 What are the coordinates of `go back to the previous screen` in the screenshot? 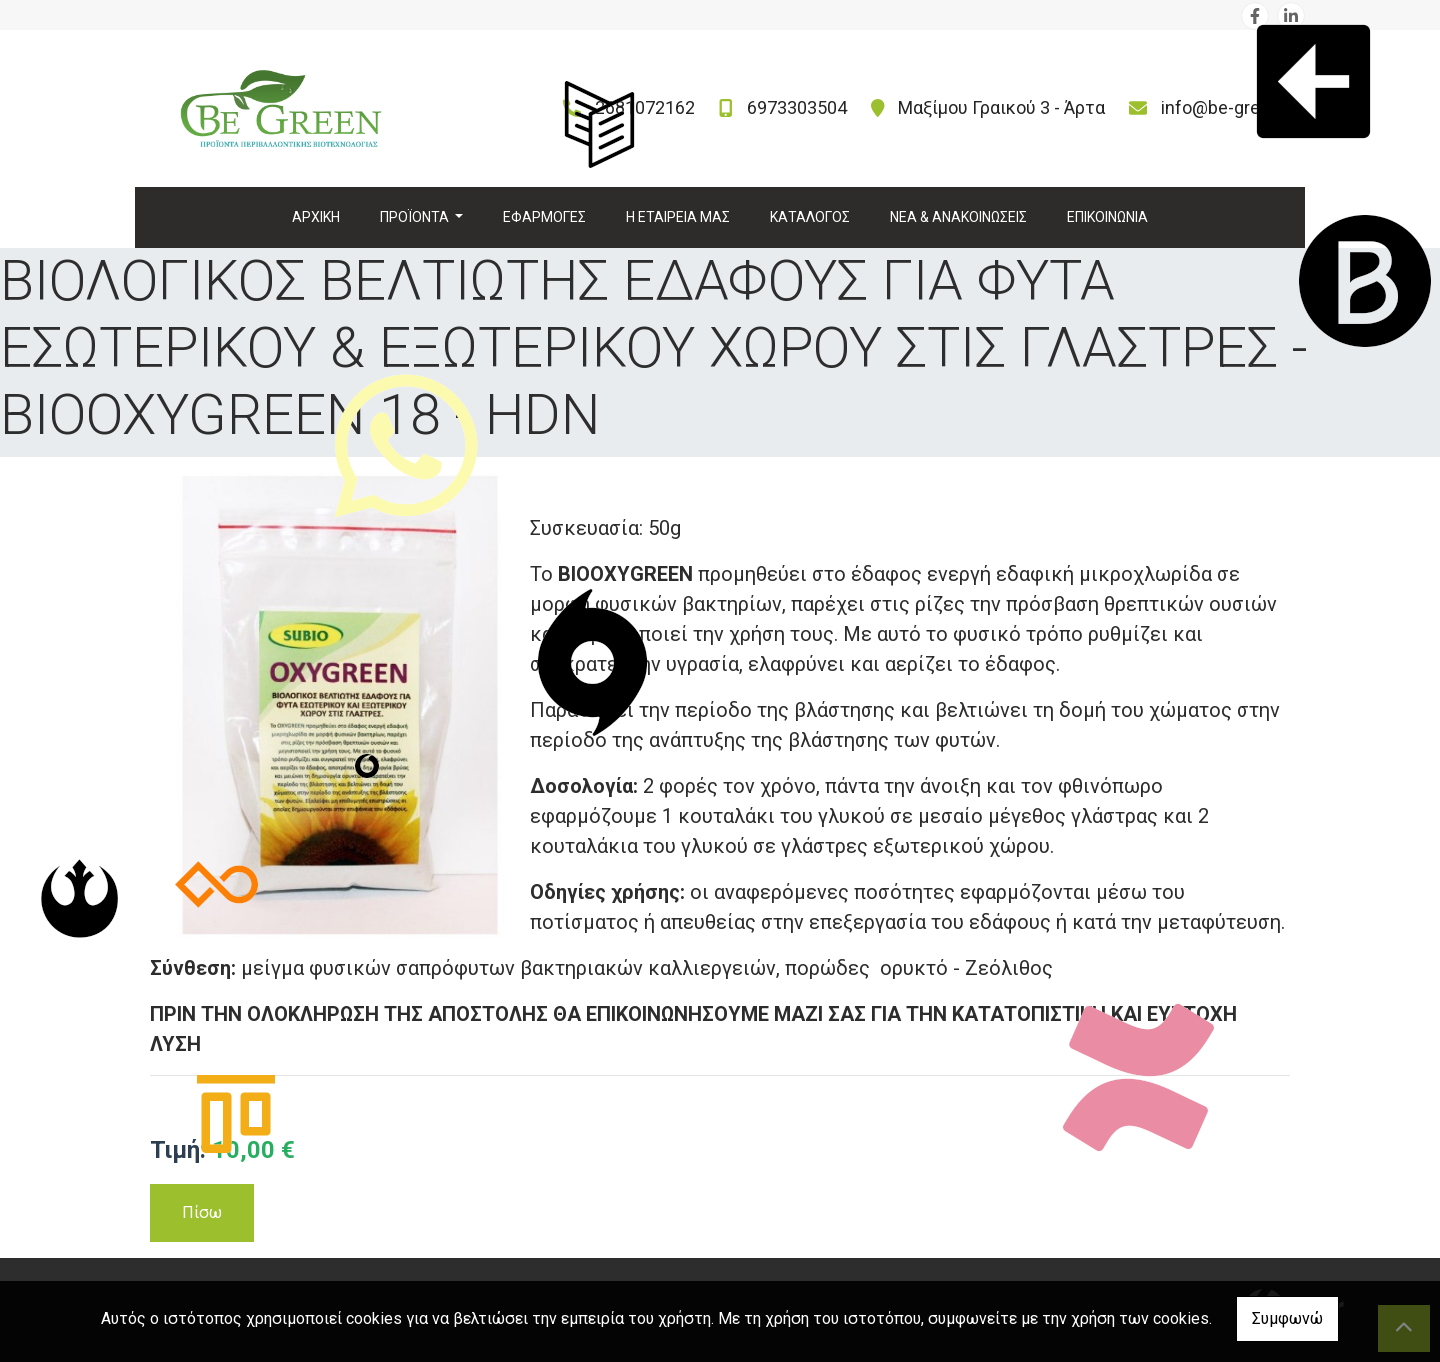 It's located at (1313, 81).